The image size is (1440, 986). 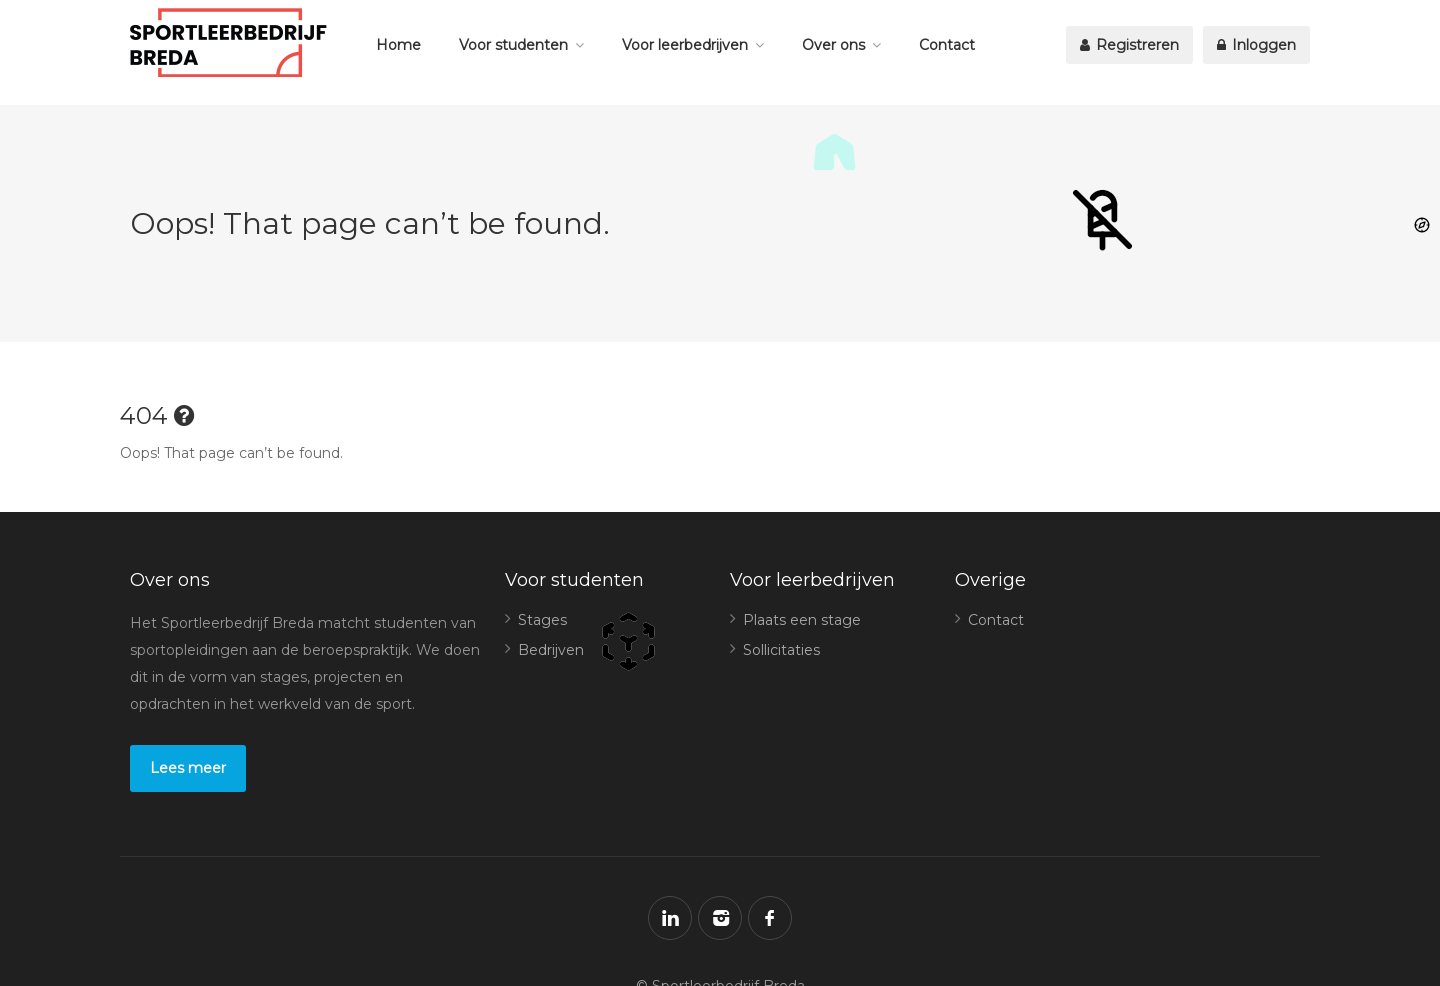 I want to click on access camping or outdoor activity information, so click(x=834, y=151).